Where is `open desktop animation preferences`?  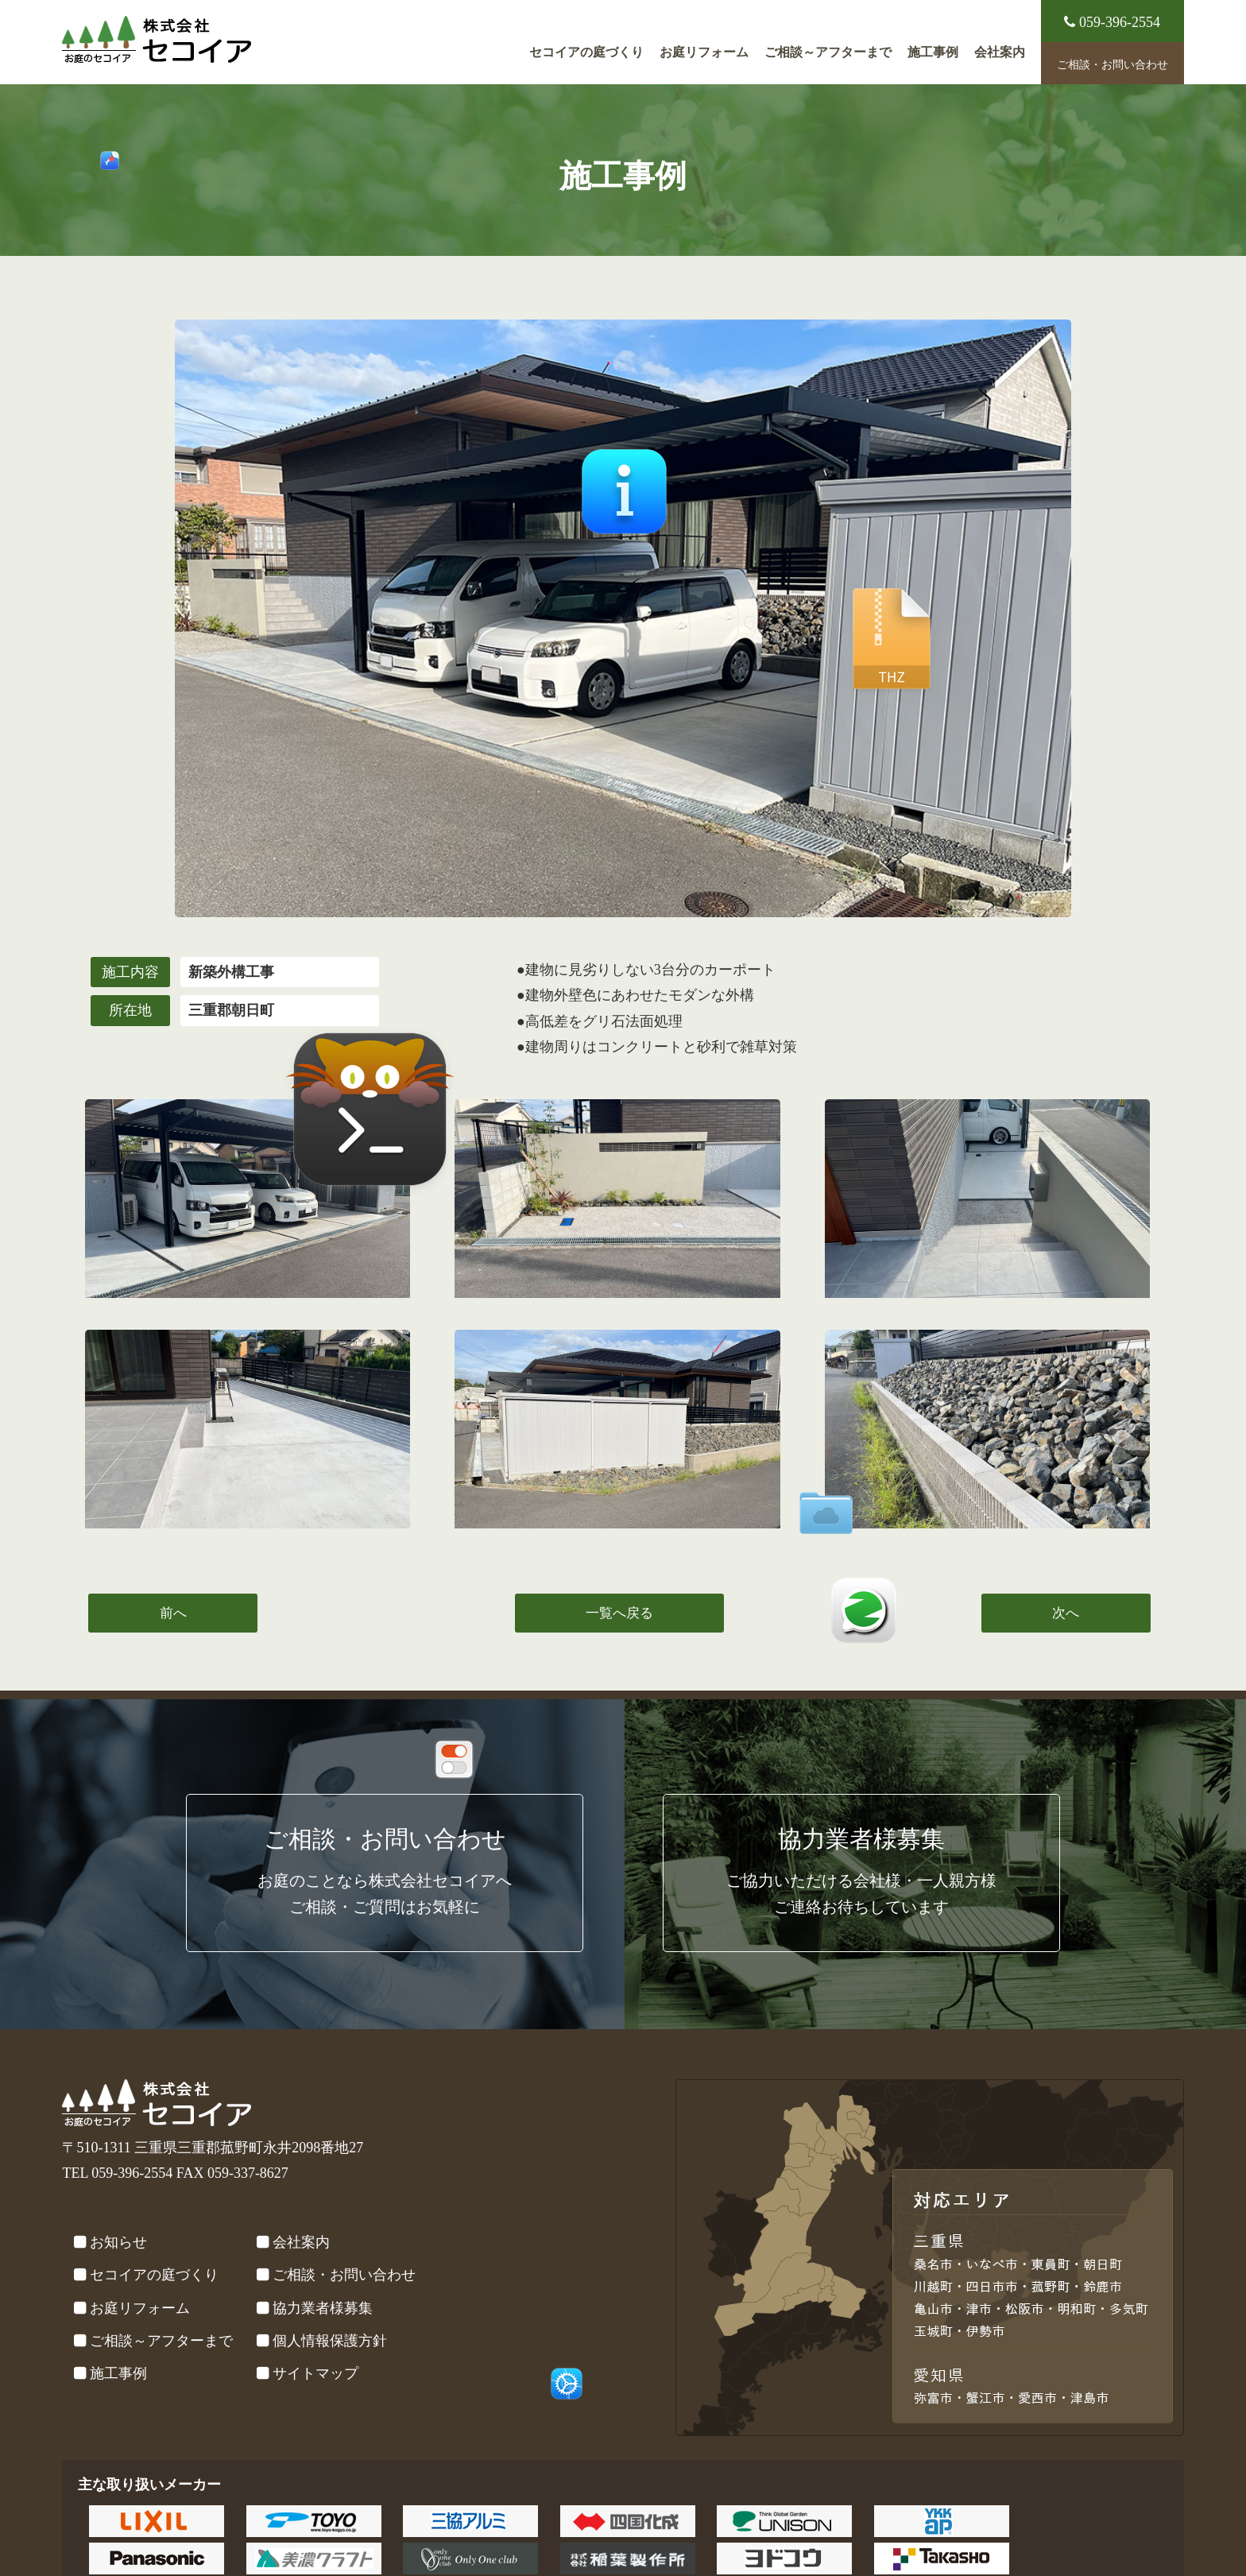 open desktop animation preferences is located at coordinates (110, 161).